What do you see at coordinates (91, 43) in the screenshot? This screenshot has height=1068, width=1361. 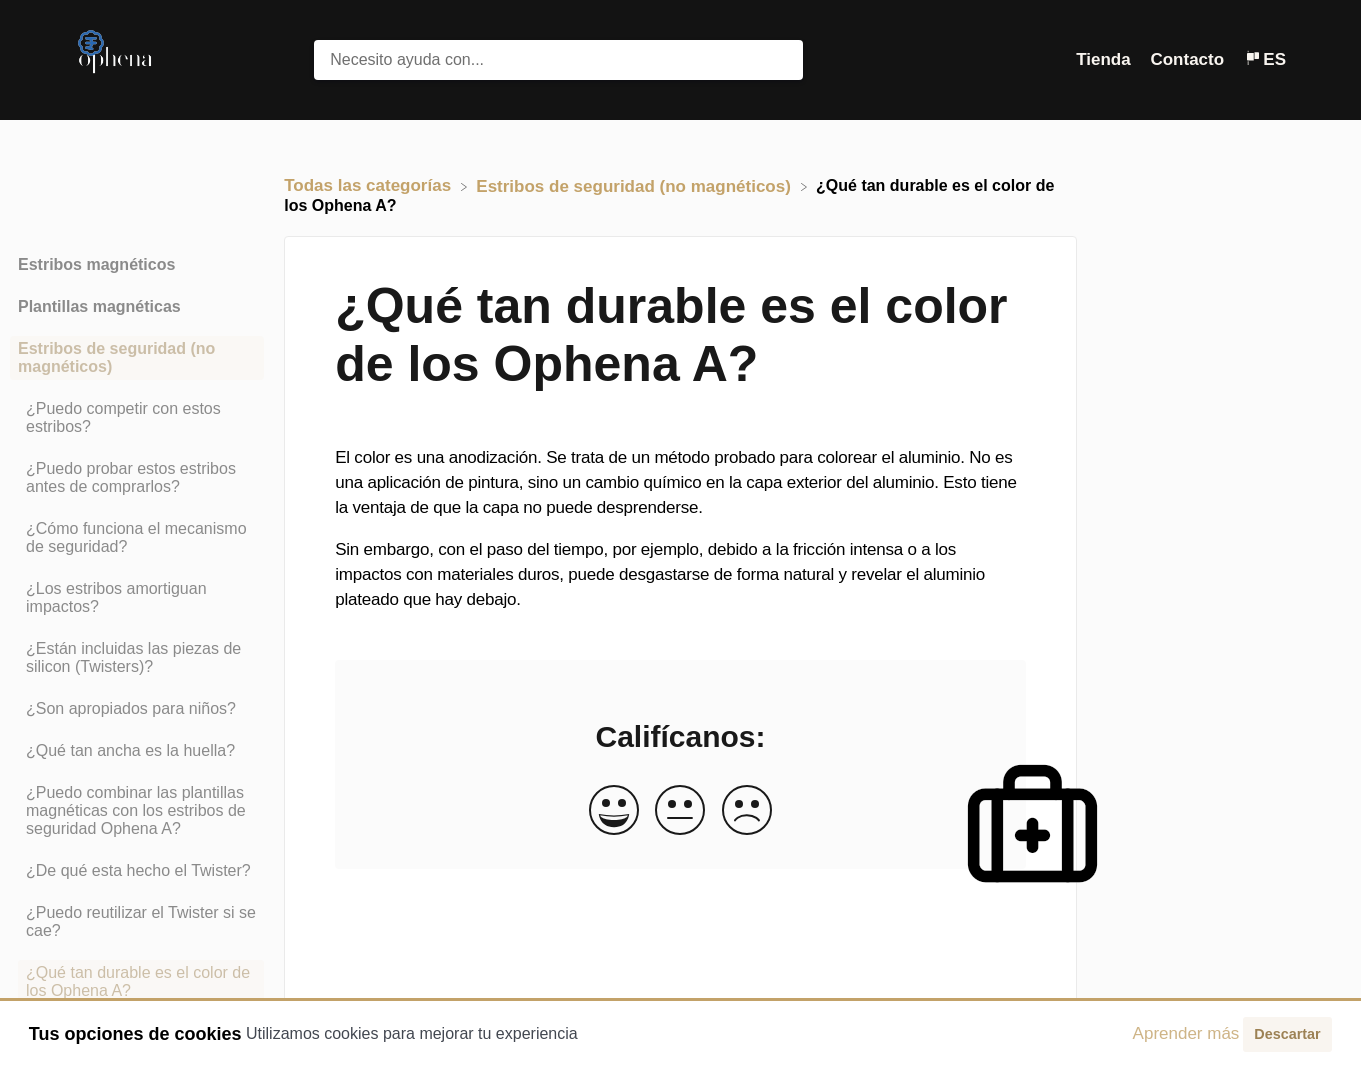 I see `view Indian rupee pricing or payment` at bounding box center [91, 43].